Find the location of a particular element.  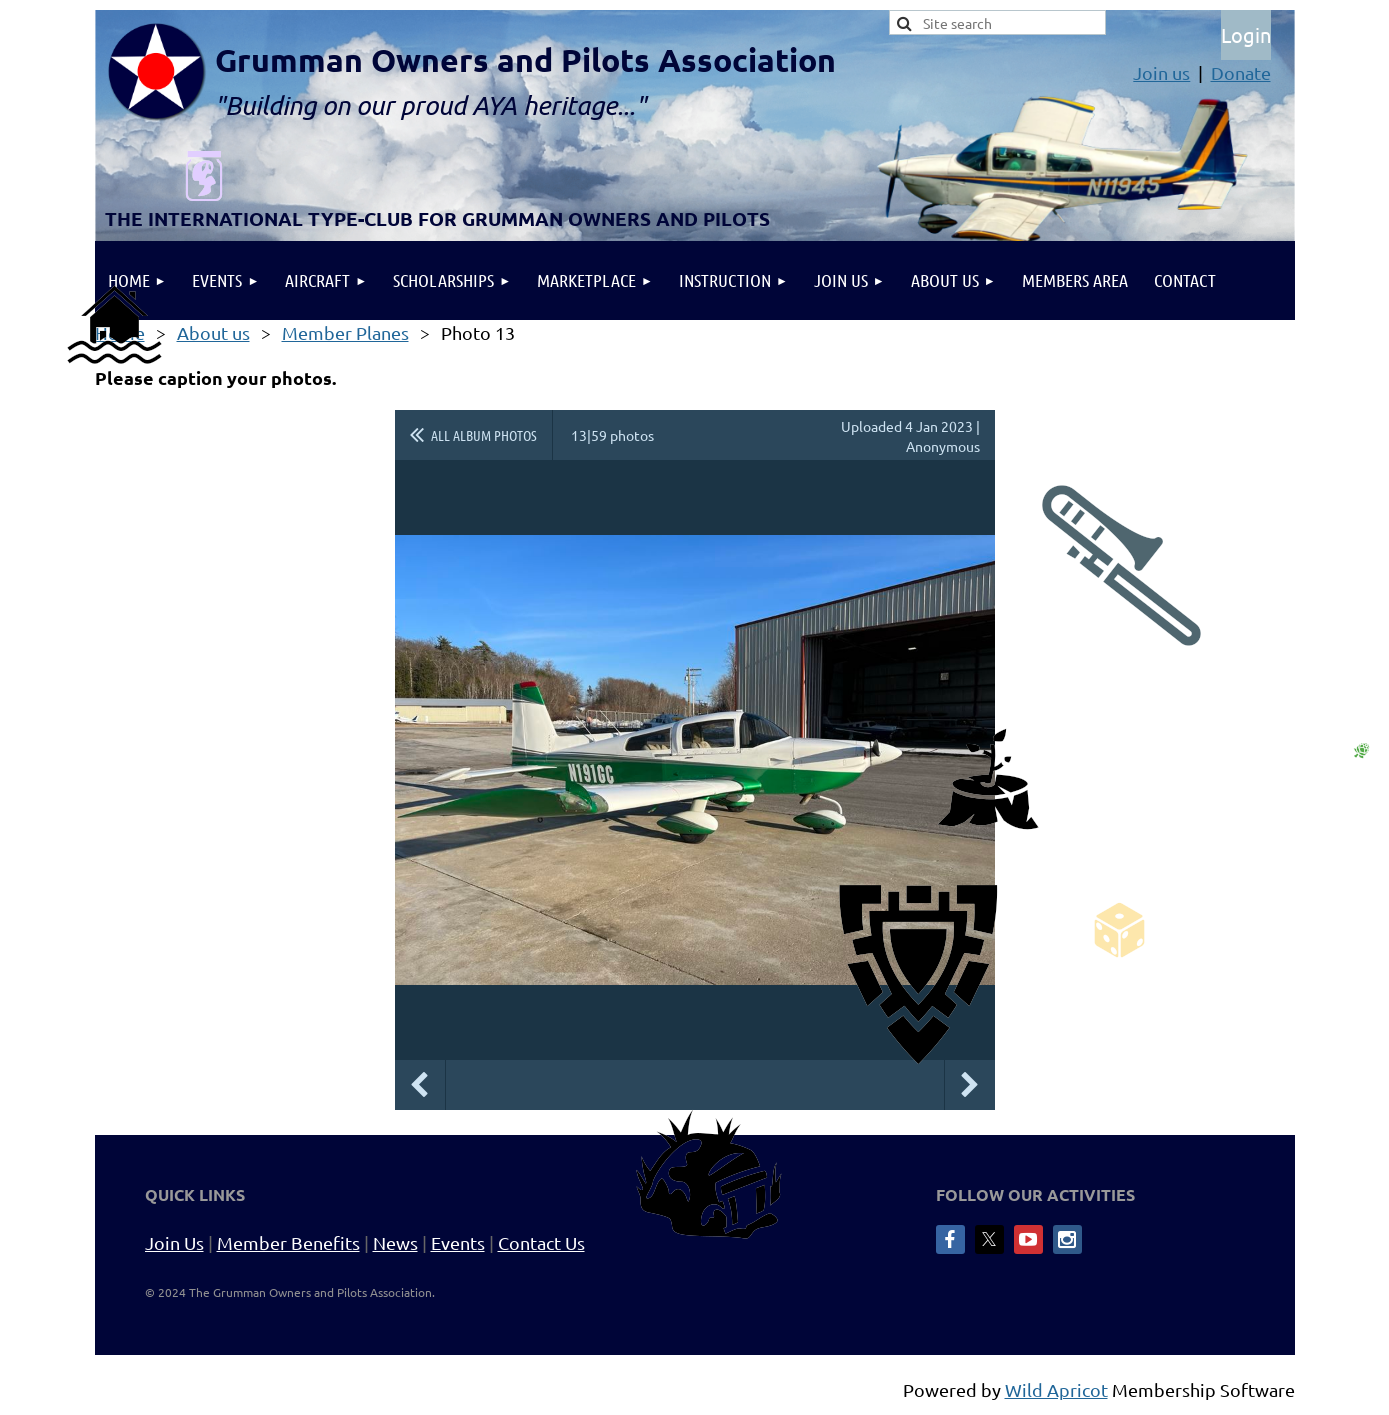

indicates flood warning or alert is located at coordinates (114, 322).